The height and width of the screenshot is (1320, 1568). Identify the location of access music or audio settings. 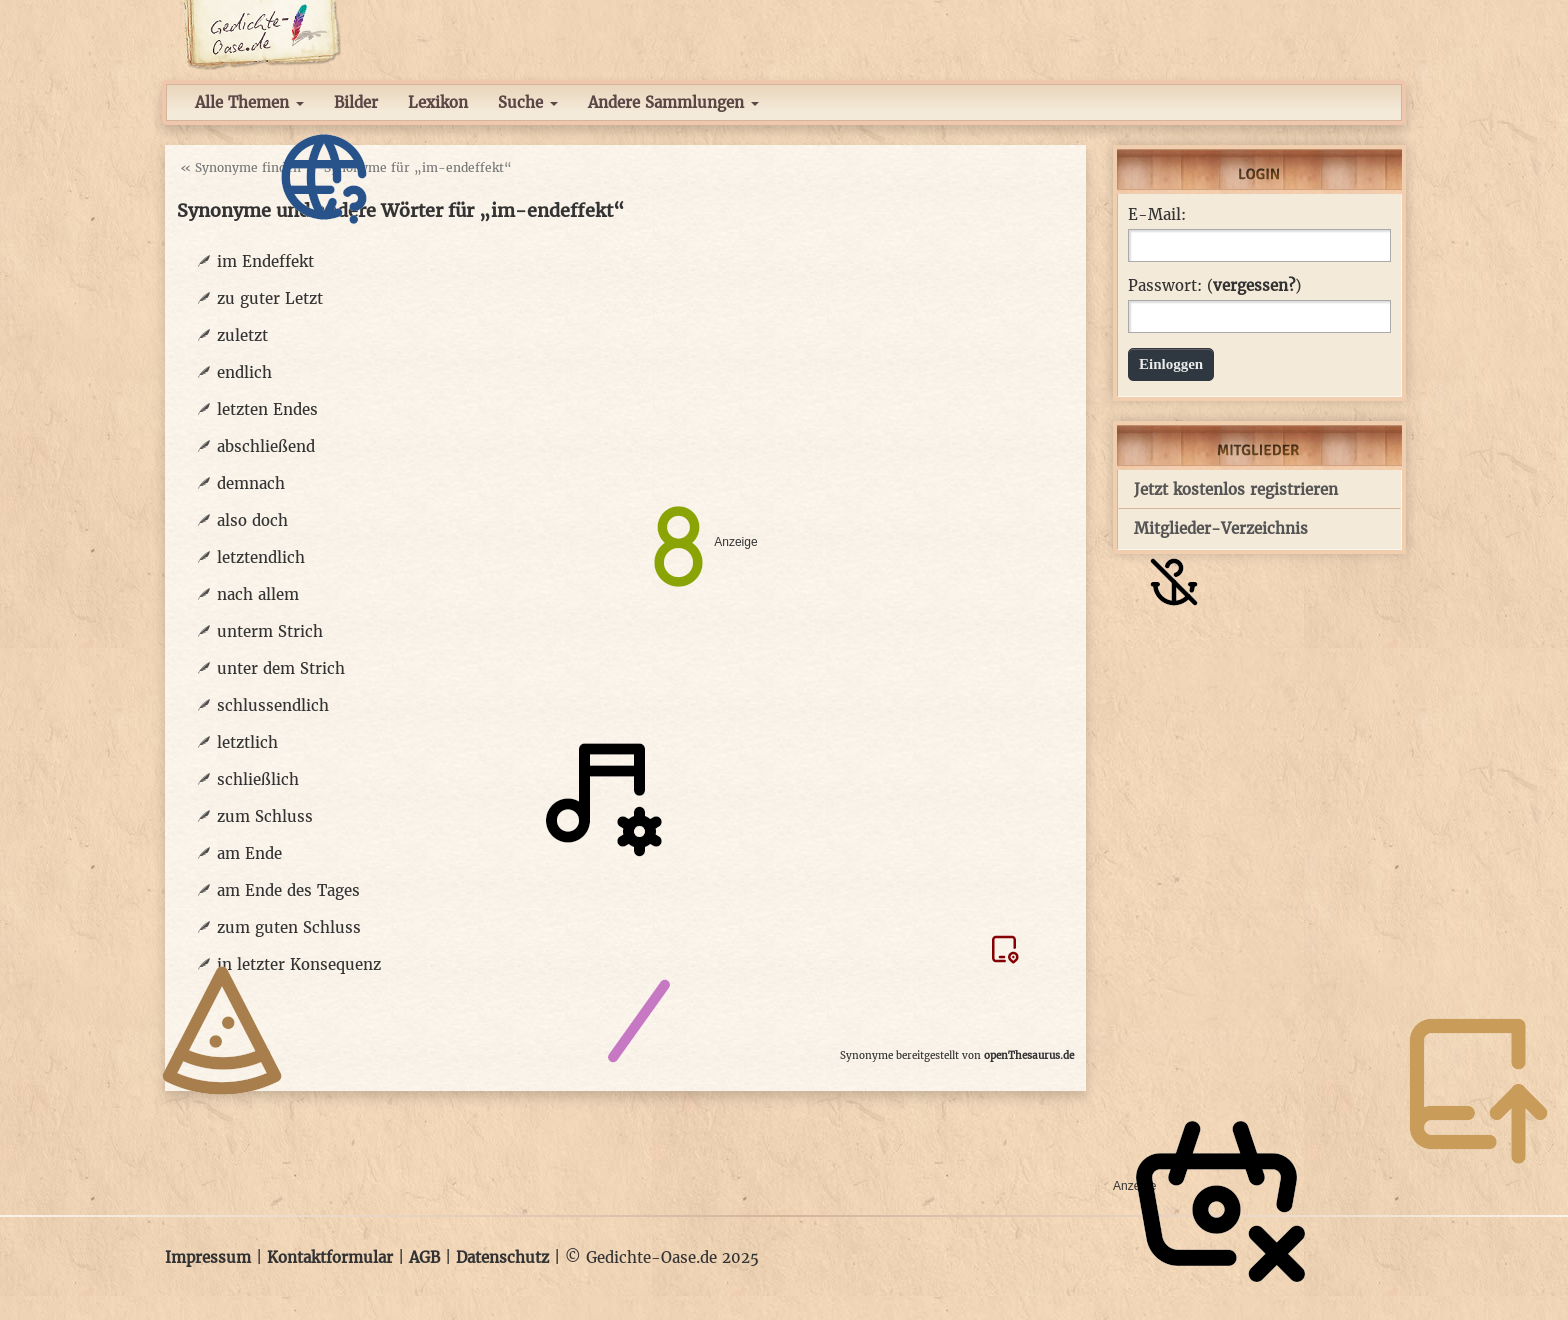
(601, 793).